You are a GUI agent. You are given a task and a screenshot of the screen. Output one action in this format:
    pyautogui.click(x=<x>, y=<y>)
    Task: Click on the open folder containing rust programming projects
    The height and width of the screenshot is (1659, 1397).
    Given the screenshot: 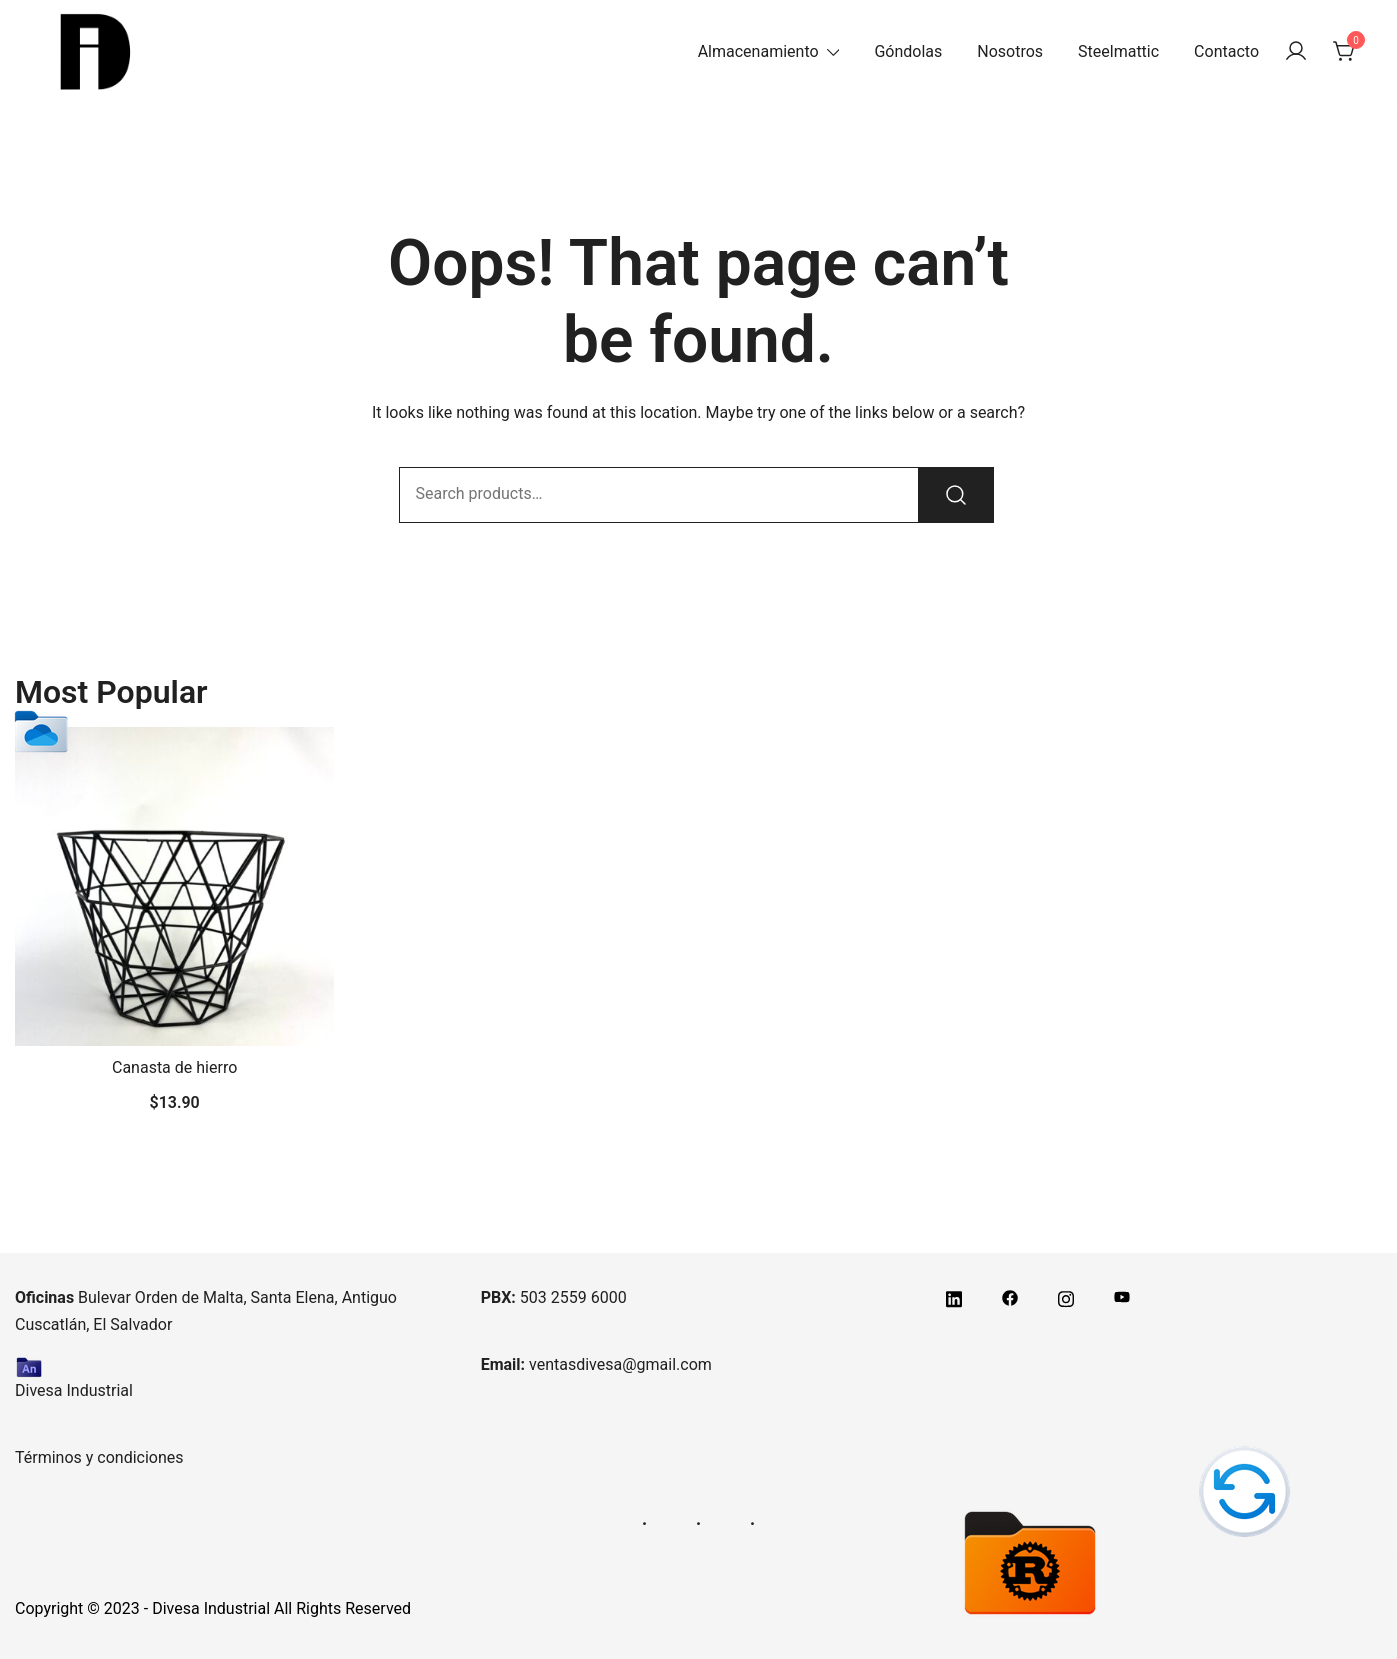 What is the action you would take?
    pyautogui.click(x=1029, y=1566)
    